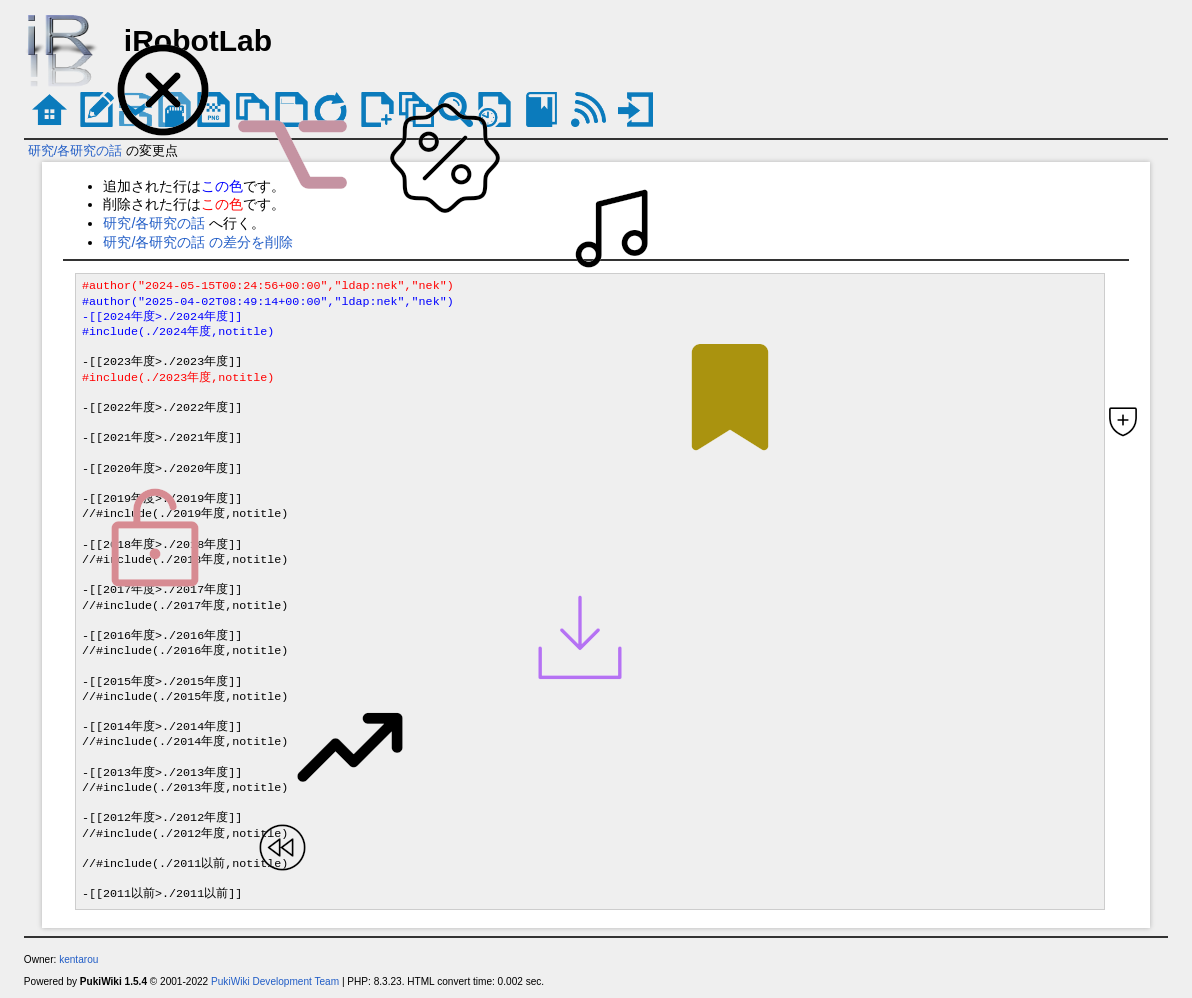  Describe the element at coordinates (730, 395) in the screenshot. I see `save item to bookmarks` at that location.